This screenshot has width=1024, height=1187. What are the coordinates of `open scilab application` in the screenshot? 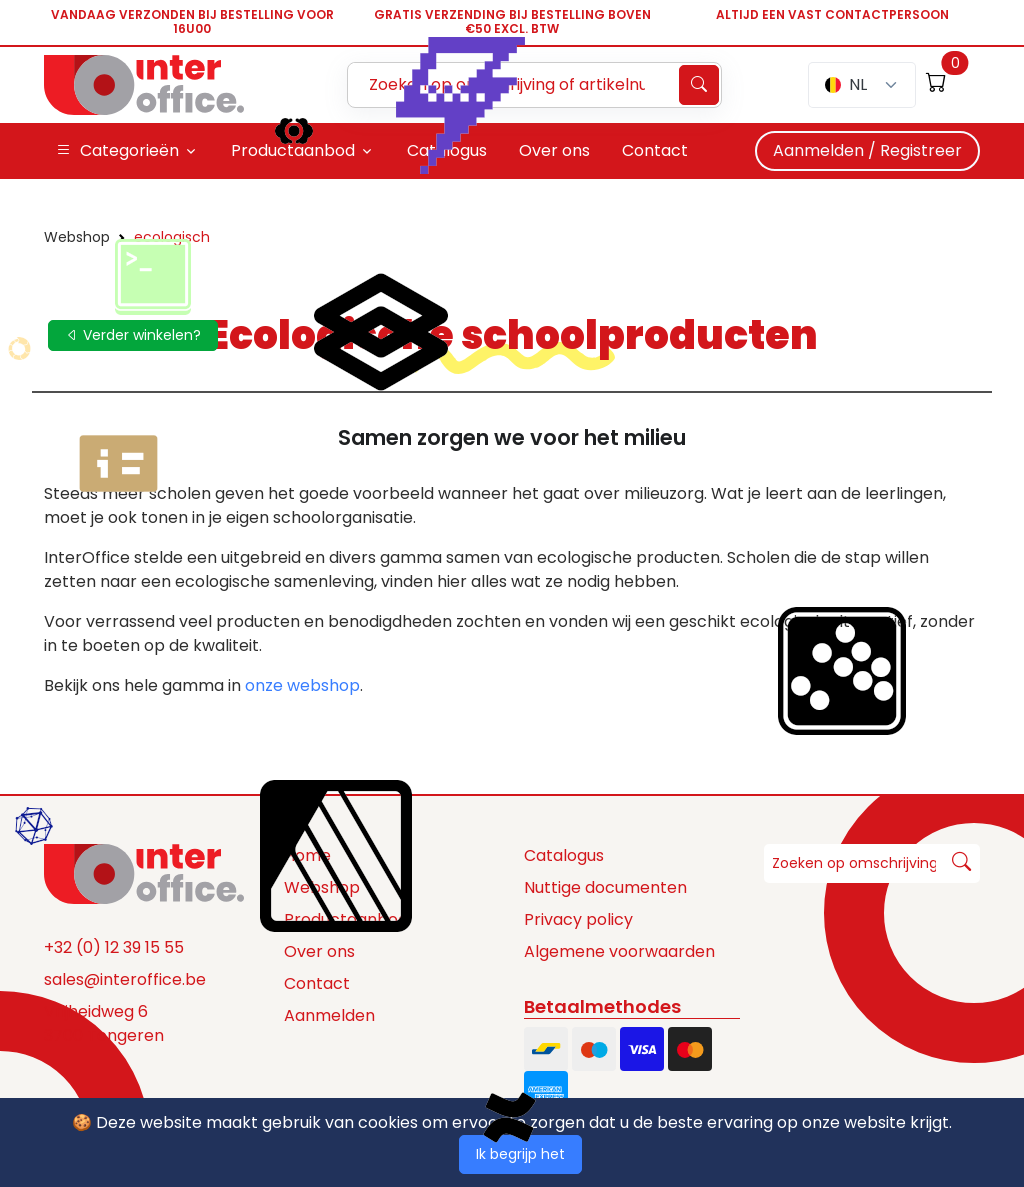 It's located at (842, 671).